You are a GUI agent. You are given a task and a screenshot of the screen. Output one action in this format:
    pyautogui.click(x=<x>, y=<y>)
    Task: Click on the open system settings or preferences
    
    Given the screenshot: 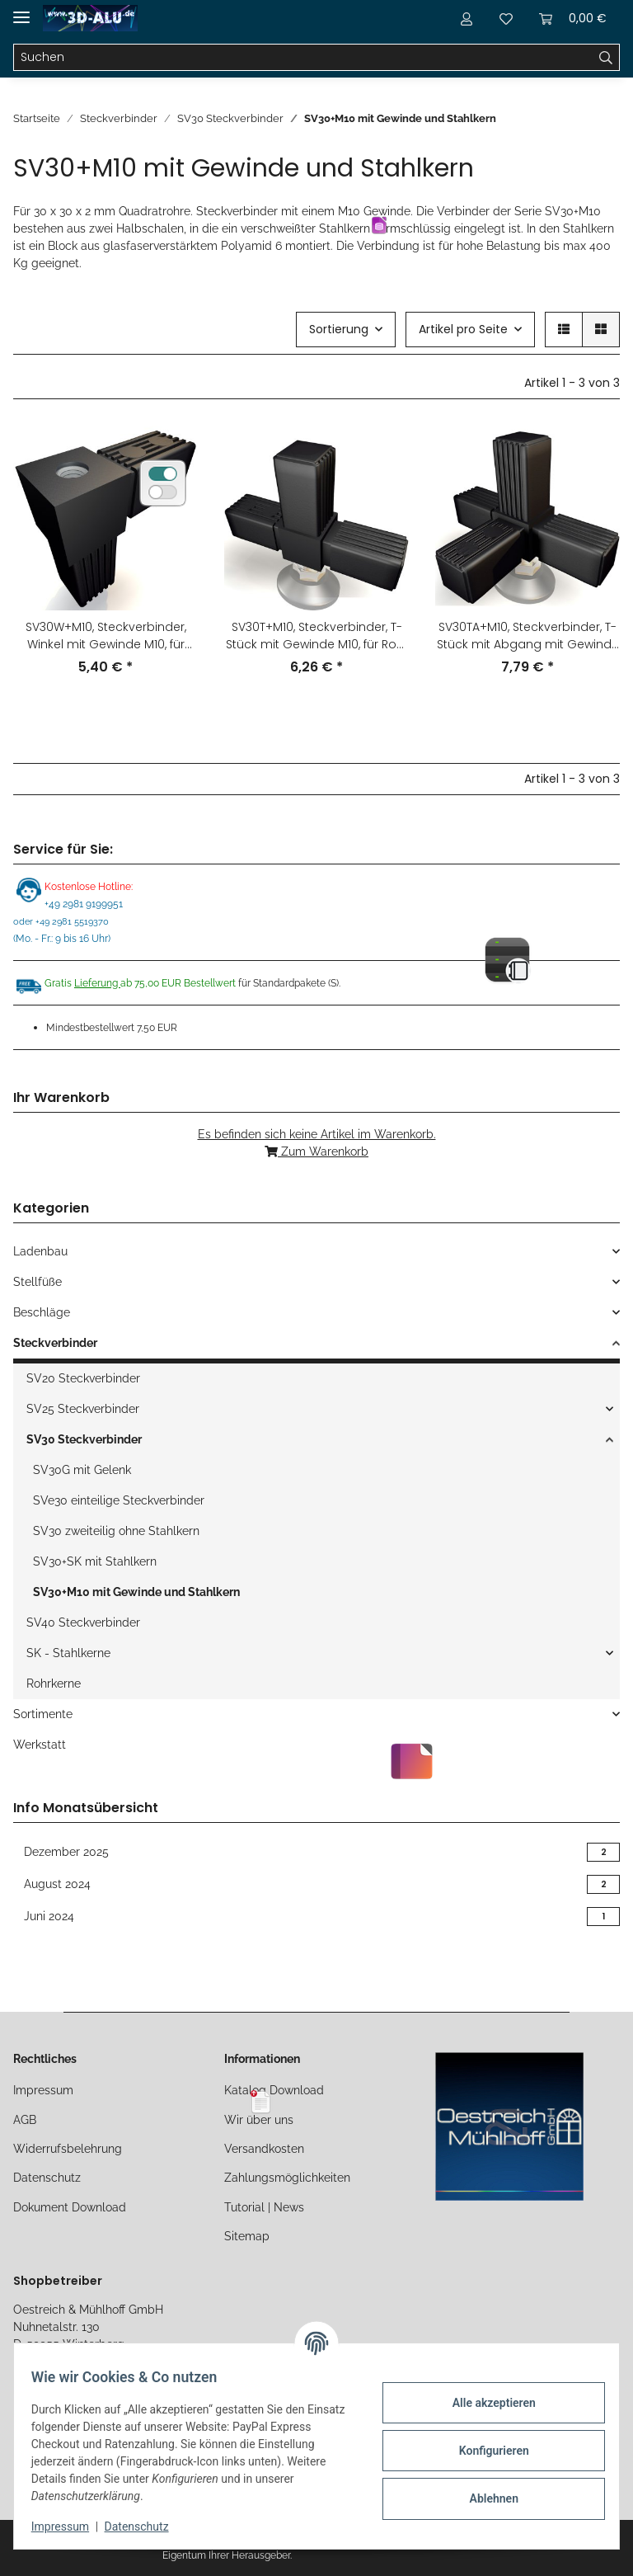 What is the action you would take?
    pyautogui.click(x=162, y=483)
    